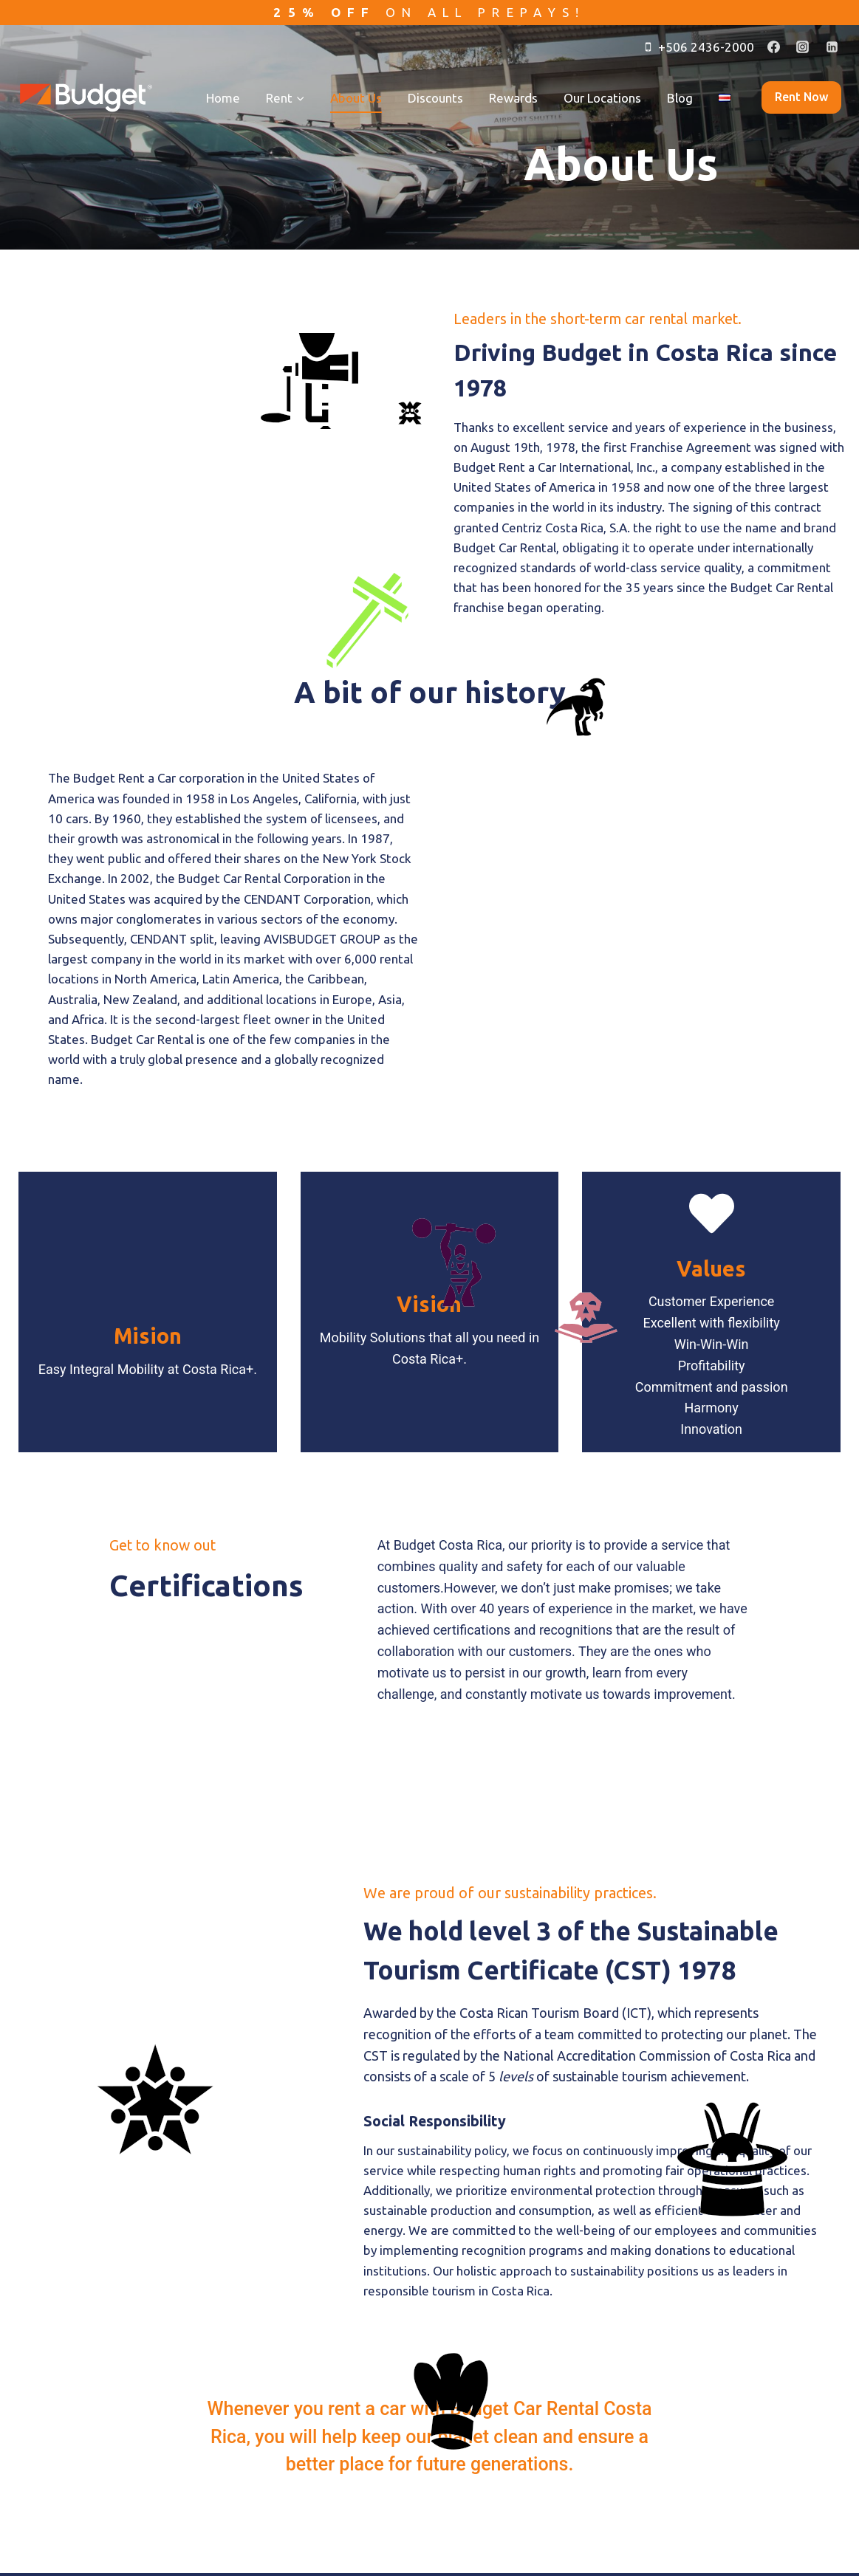 The width and height of the screenshot is (859, 2576). Describe the element at coordinates (451, 2401) in the screenshot. I see `access cooking or recipe features` at that location.